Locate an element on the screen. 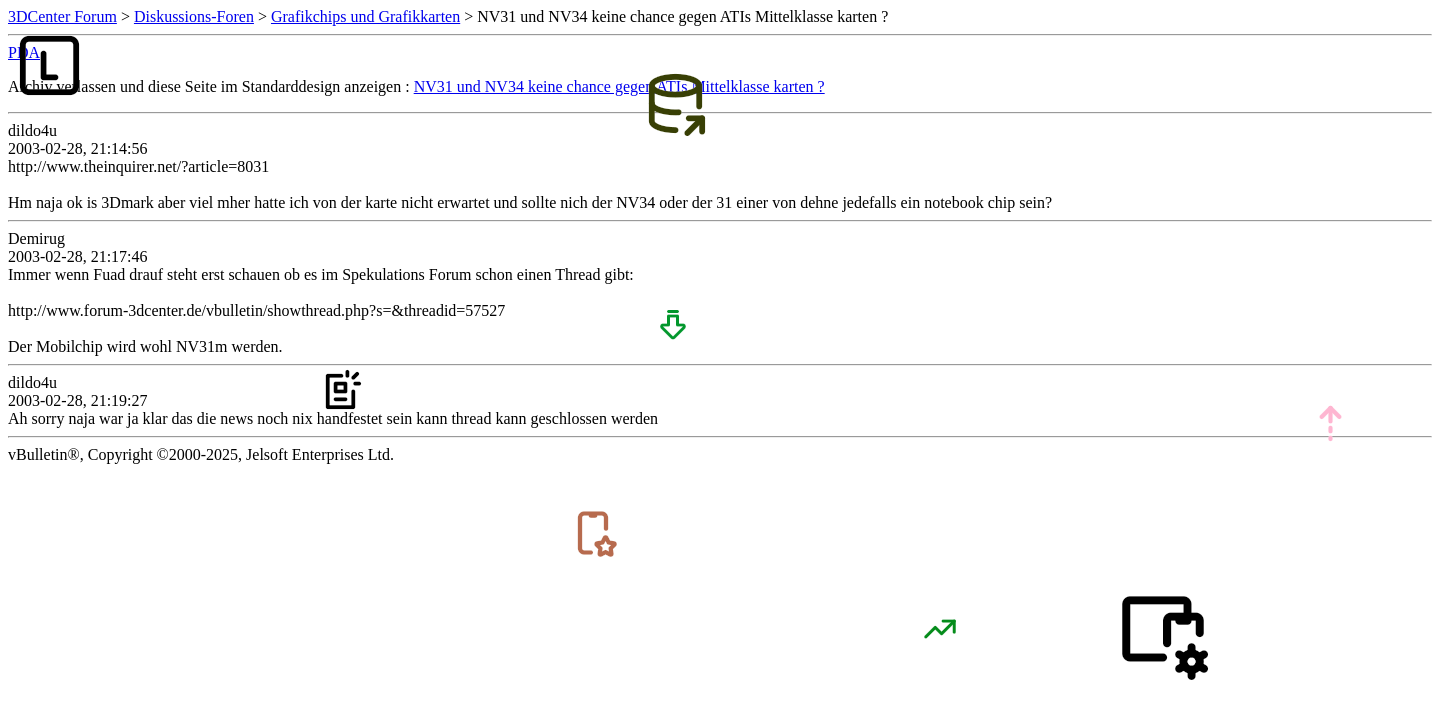 The image size is (1440, 720). manage device settings is located at coordinates (1163, 633).